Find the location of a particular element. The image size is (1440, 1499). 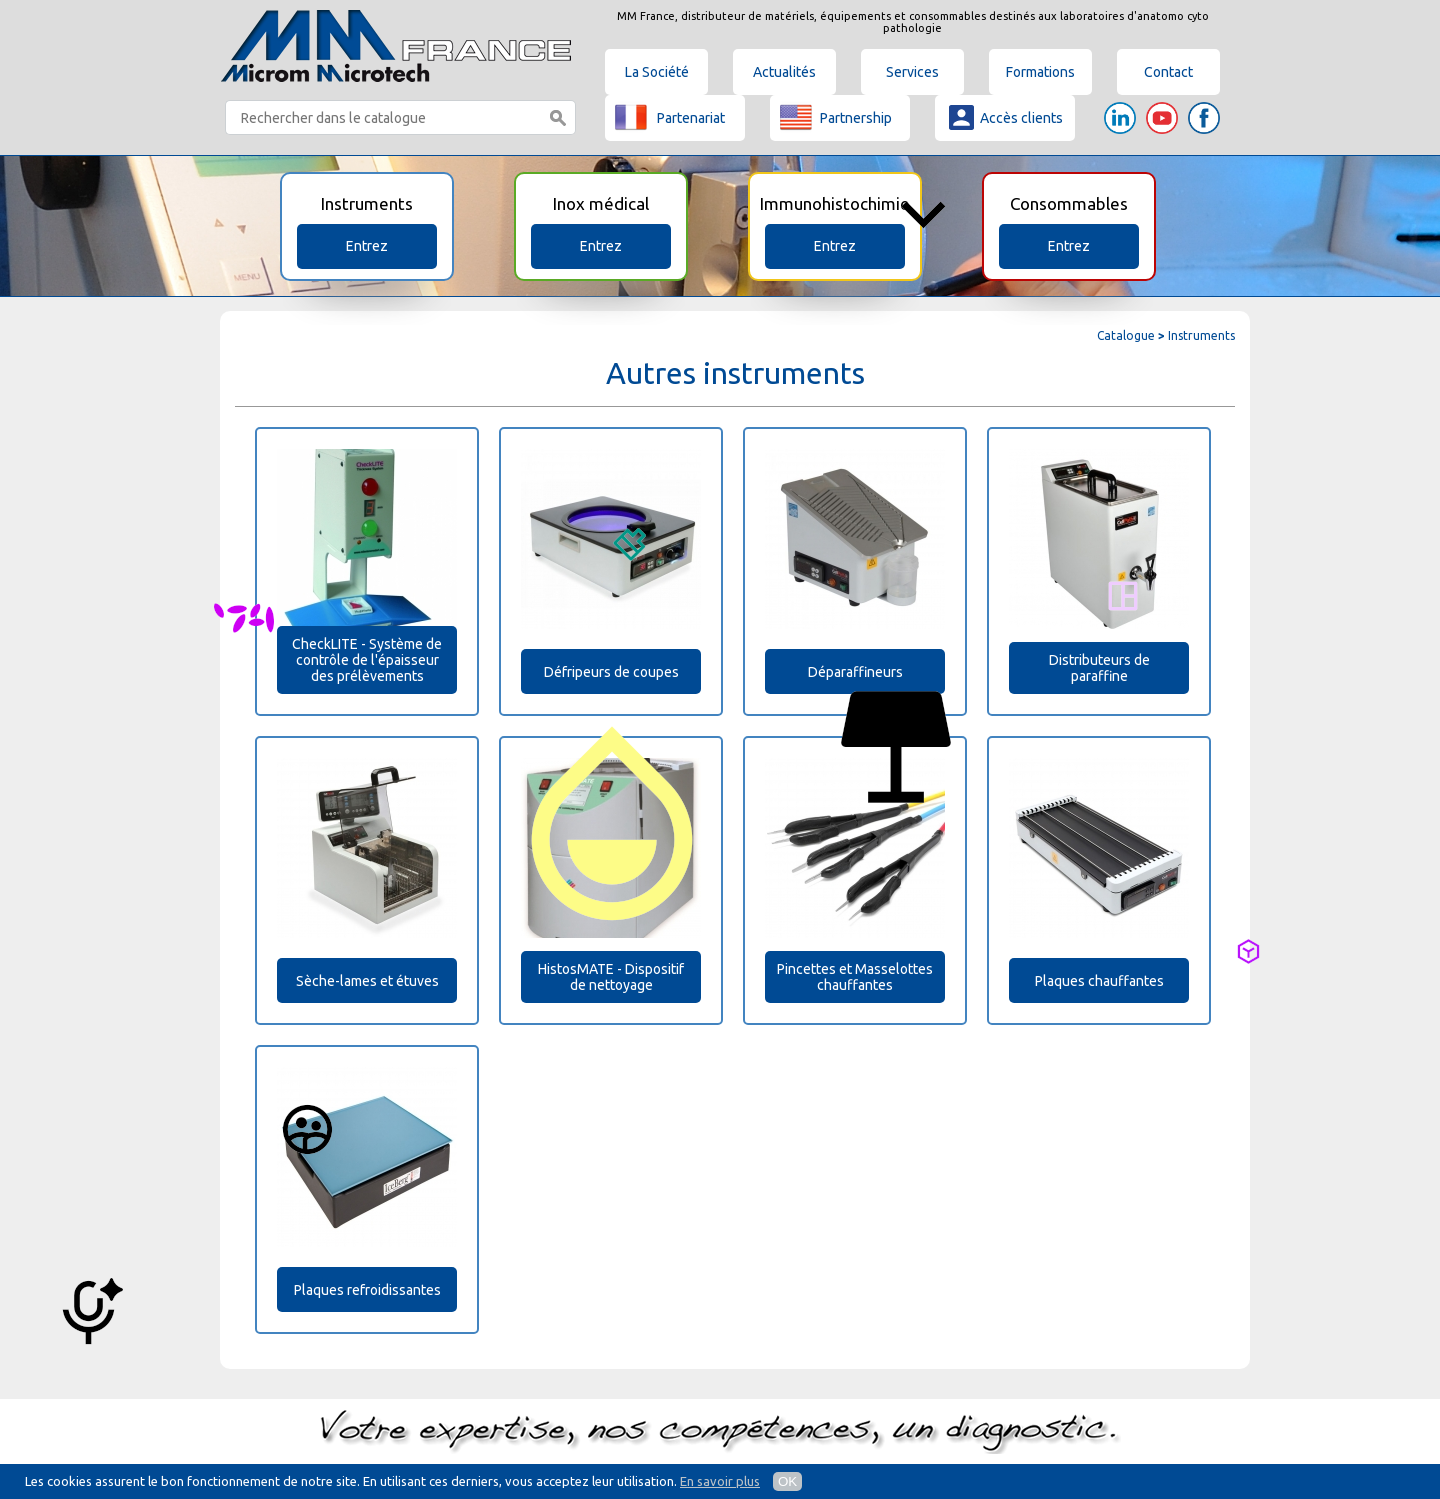

open keynote presentation app is located at coordinates (896, 747).